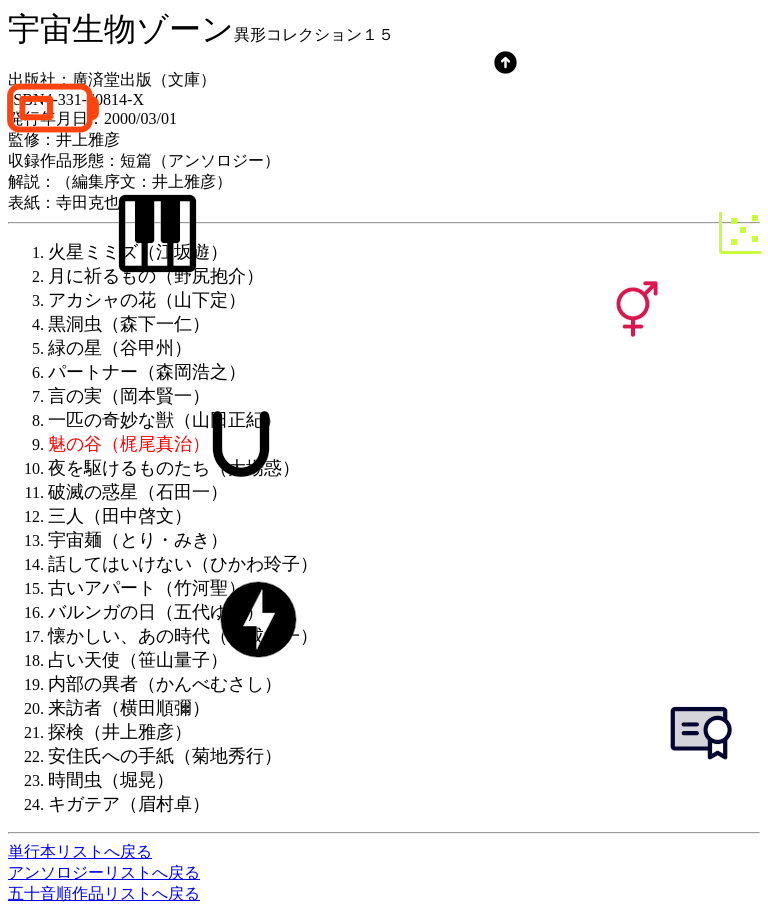 This screenshot has height=913, width=768. What do you see at coordinates (157, 233) in the screenshot?
I see `open music or piano app` at bounding box center [157, 233].